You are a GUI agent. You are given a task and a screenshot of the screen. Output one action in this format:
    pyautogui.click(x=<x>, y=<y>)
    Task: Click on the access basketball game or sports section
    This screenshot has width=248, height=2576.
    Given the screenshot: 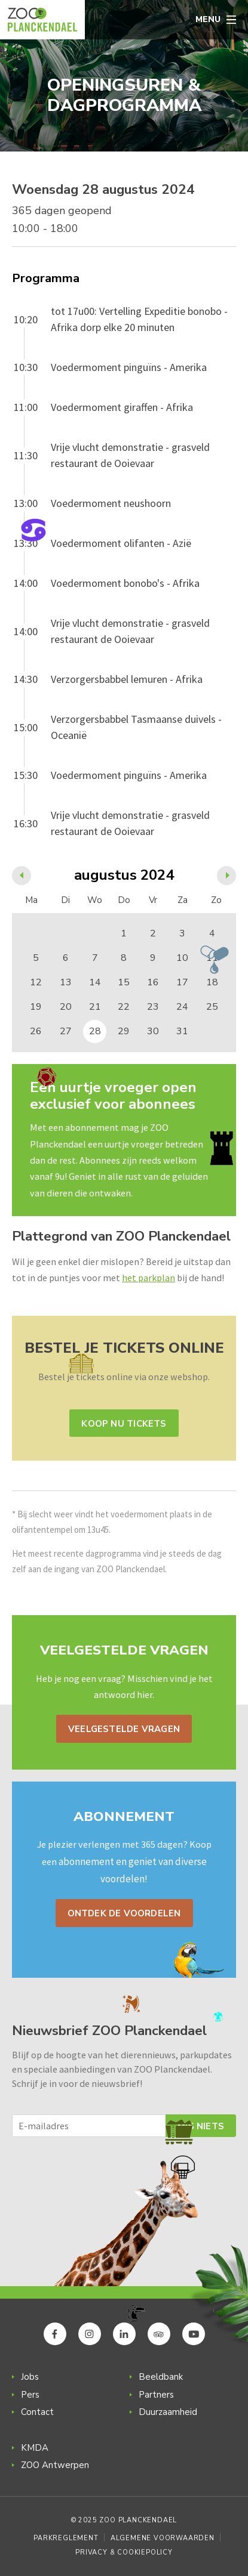 What is the action you would take?
    pyautogui.click(x=183, y=2167)
    